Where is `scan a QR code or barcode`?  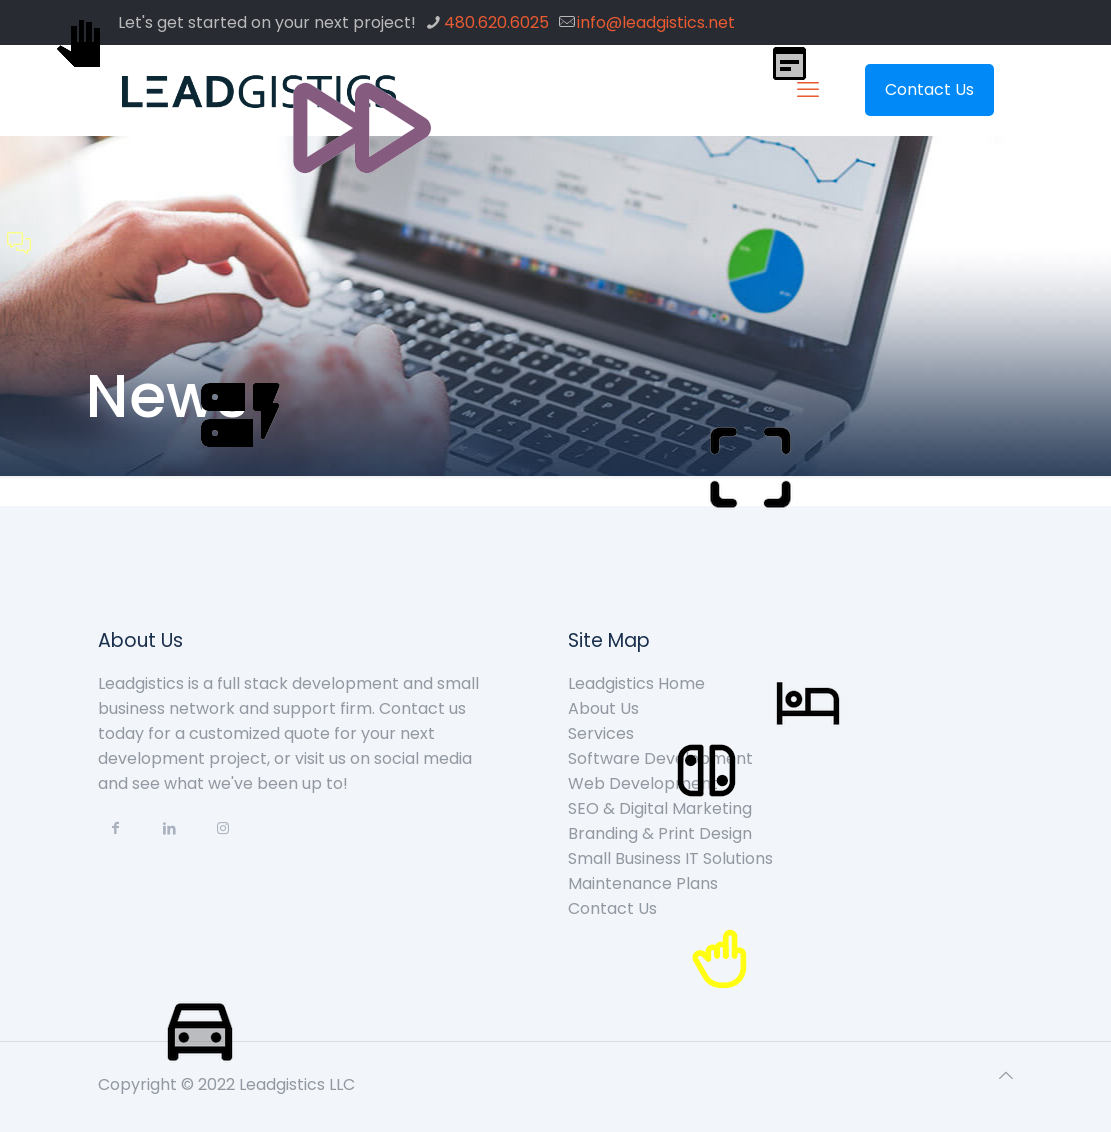
scan a QR code or barcode is located at coordinates (750, 467).